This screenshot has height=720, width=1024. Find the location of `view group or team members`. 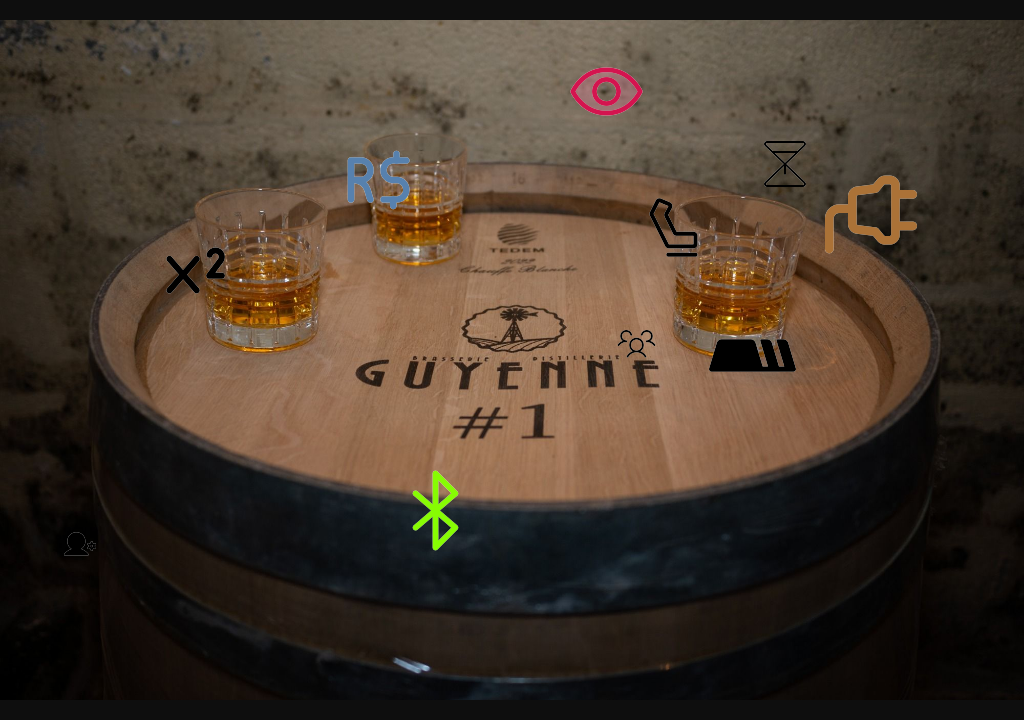

view group or team members is located at coordinates (636, 342).